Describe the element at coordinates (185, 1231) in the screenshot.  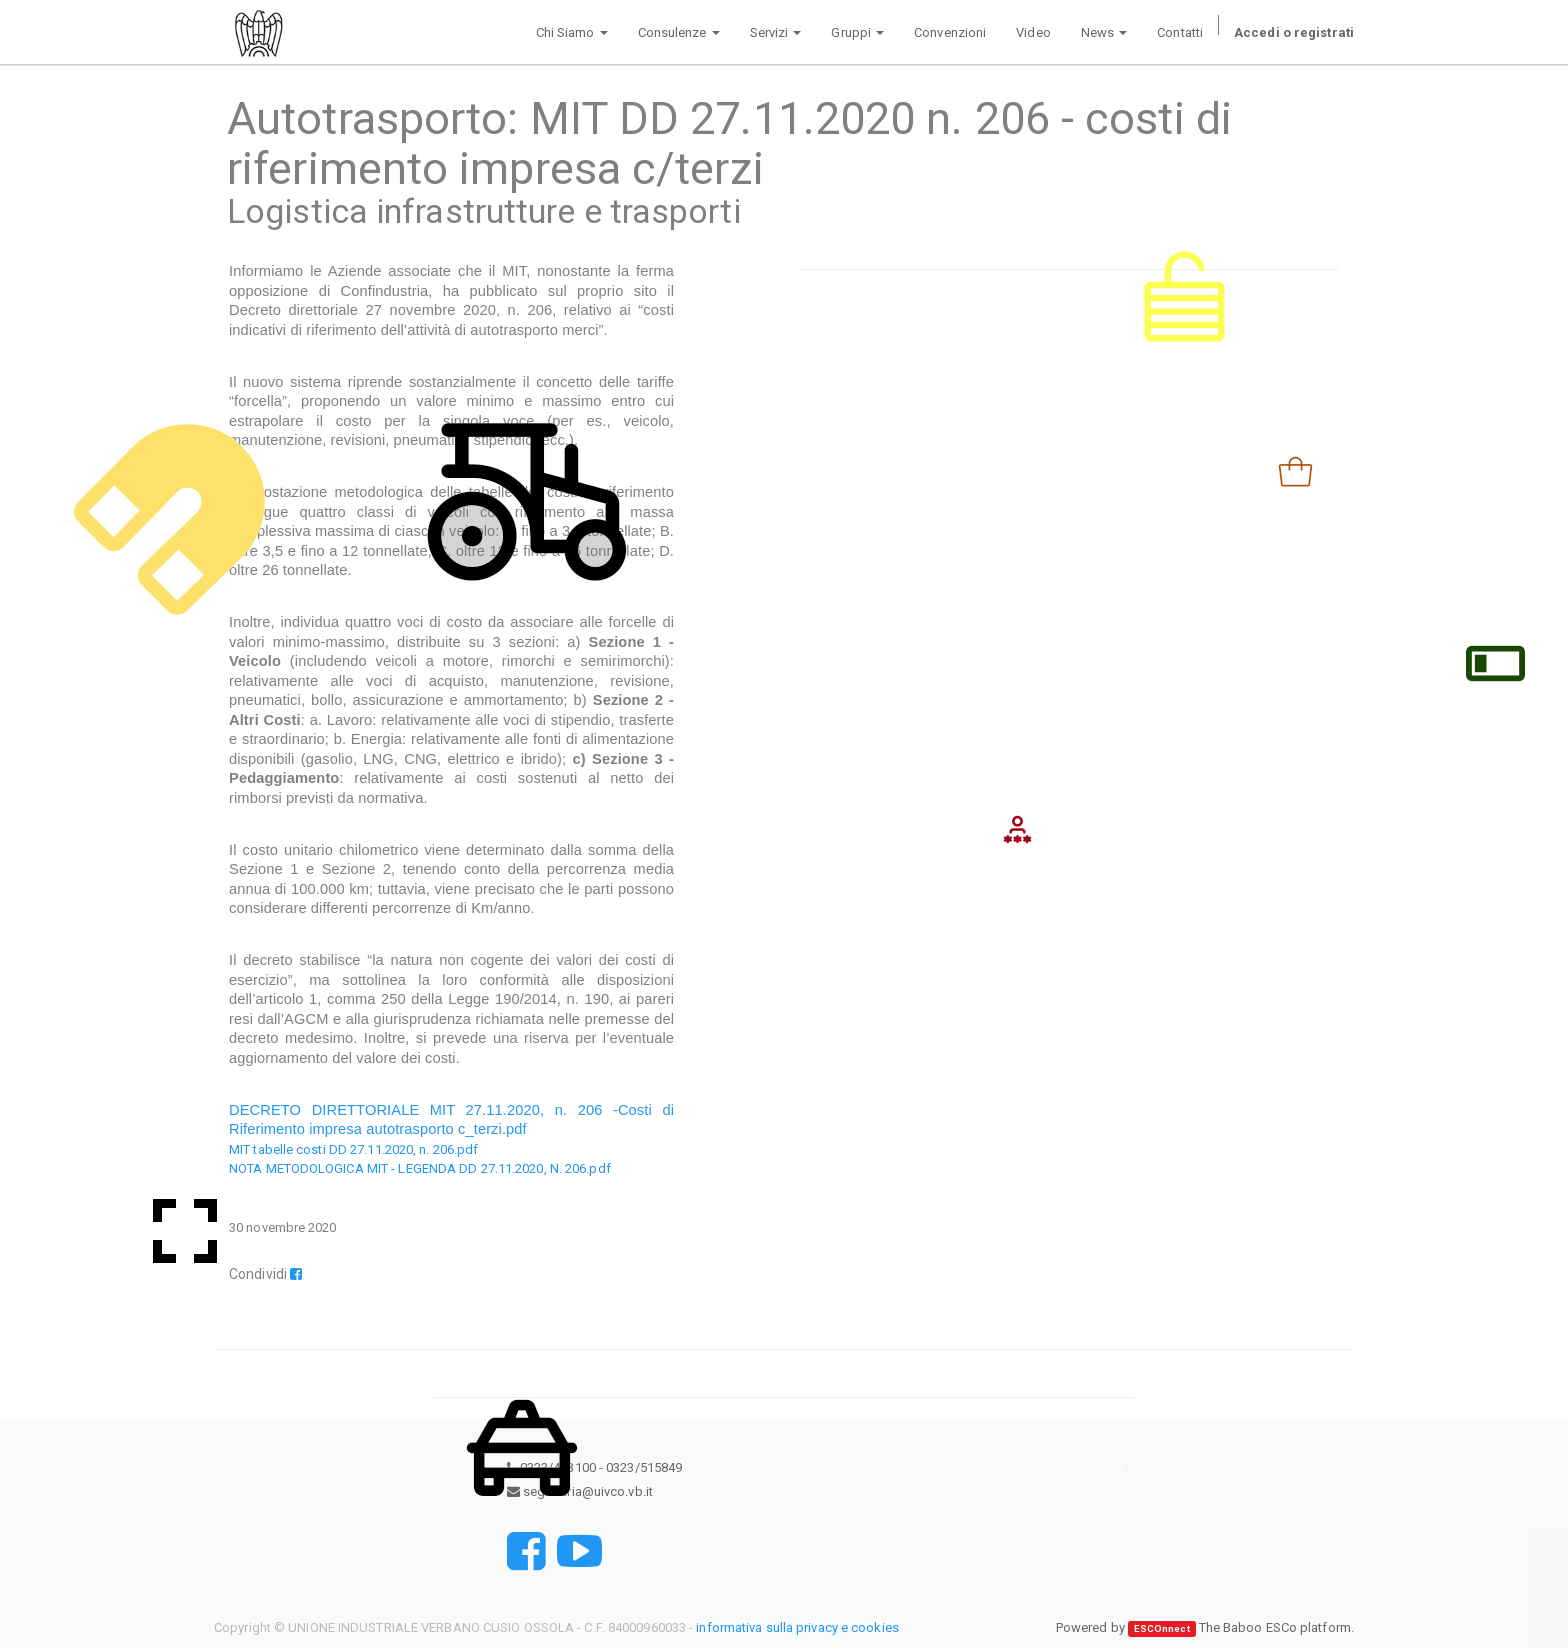
I see `expand to fullscreen mode` at that location.